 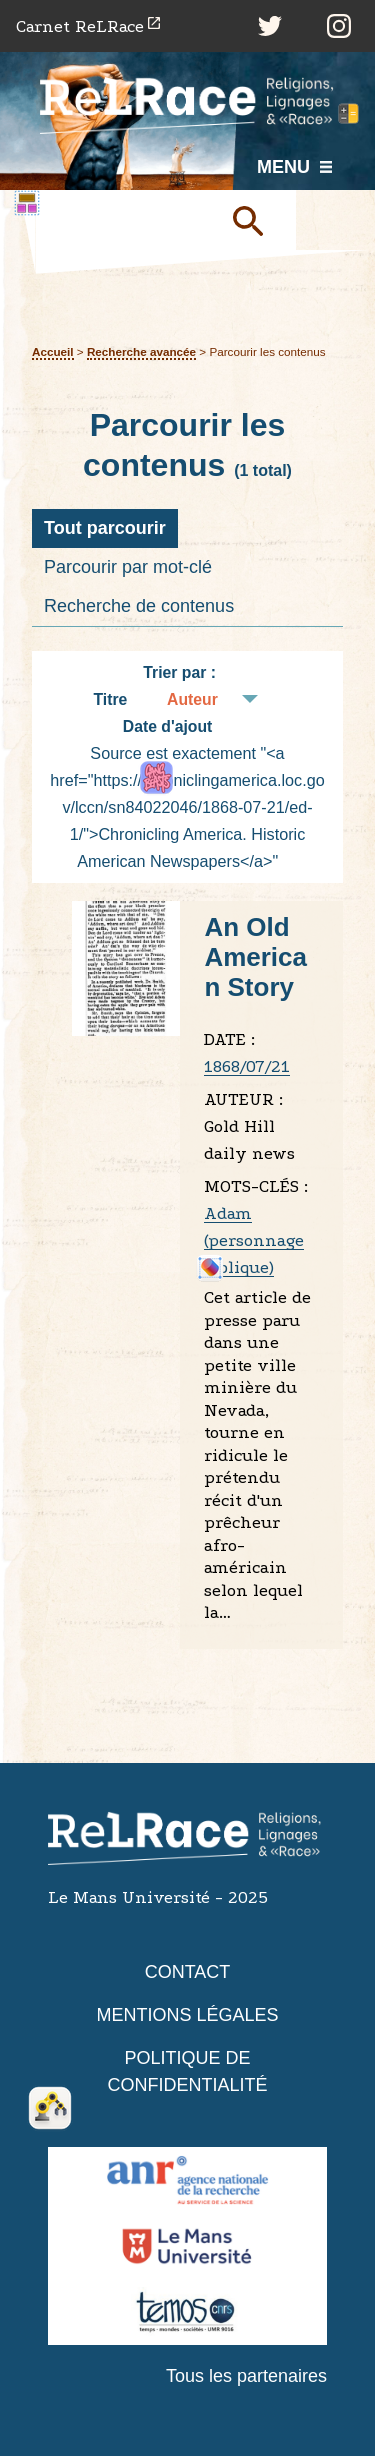 What do you see at coordinates (210, 1268) in the screenshot?
I see `open exhibit app for 3d model viewing` at bounding box center [210, 1268].